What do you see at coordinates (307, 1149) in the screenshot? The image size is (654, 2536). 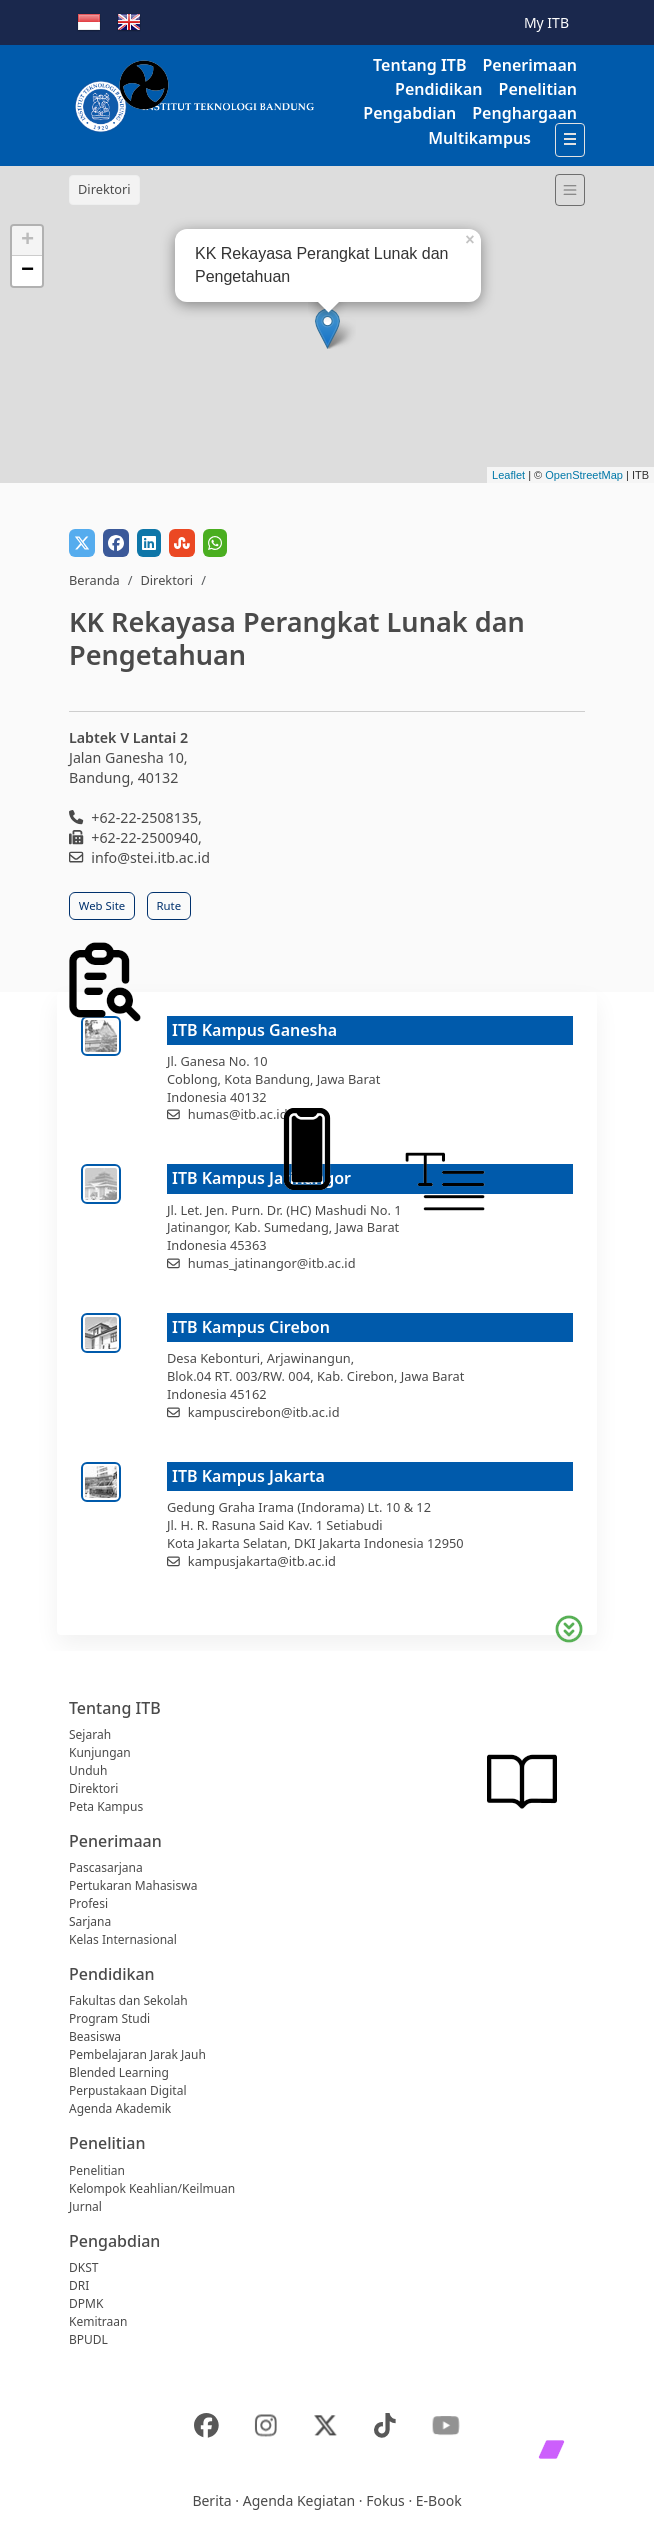 I see `switch to mobile view` at bounding box center [307, 1149].